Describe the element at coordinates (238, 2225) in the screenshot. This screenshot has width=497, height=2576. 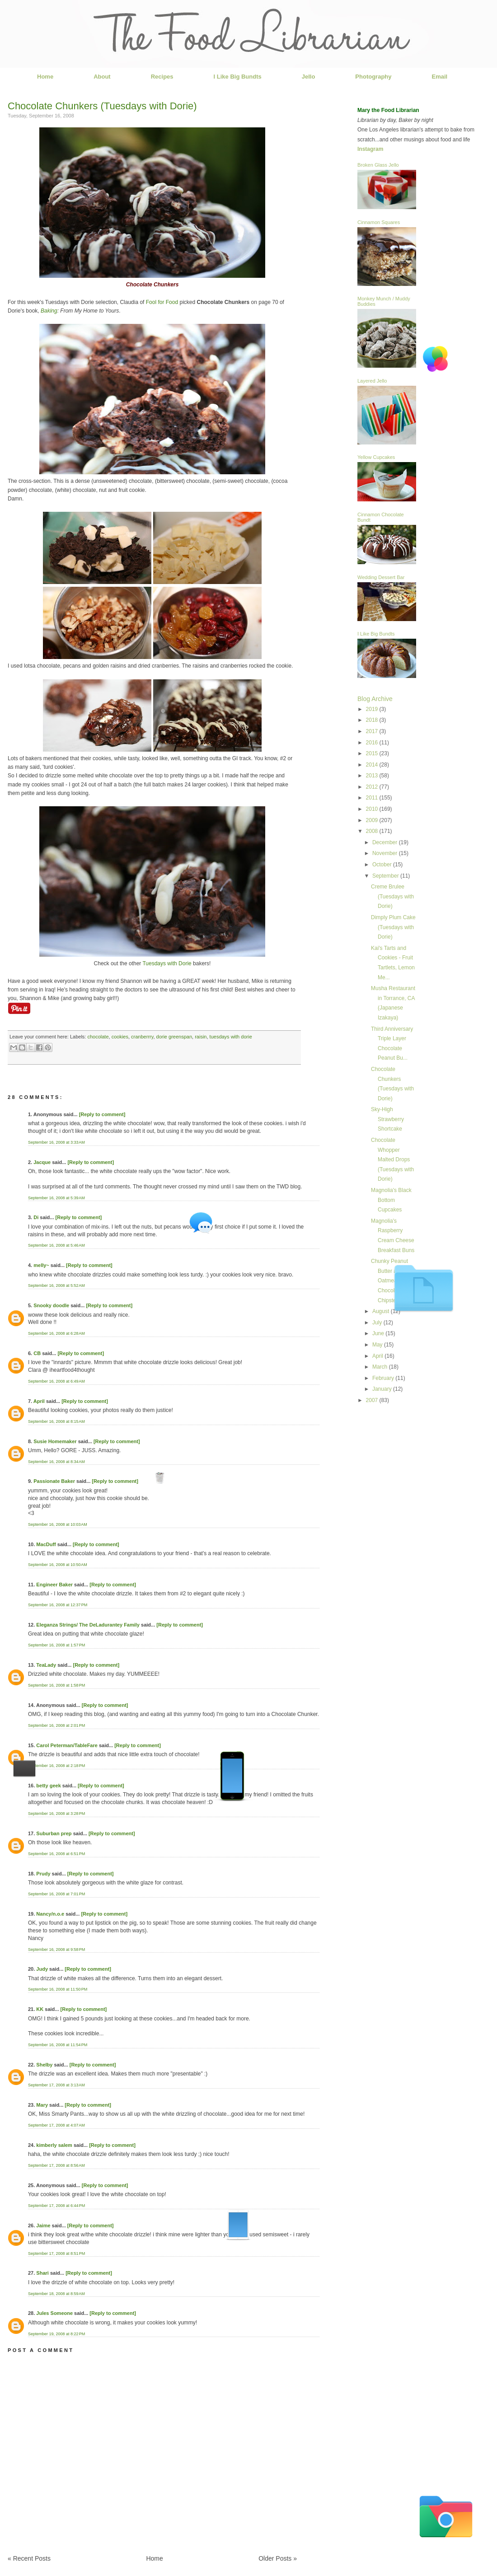
I see `iPad device icon for system identification` at that location.